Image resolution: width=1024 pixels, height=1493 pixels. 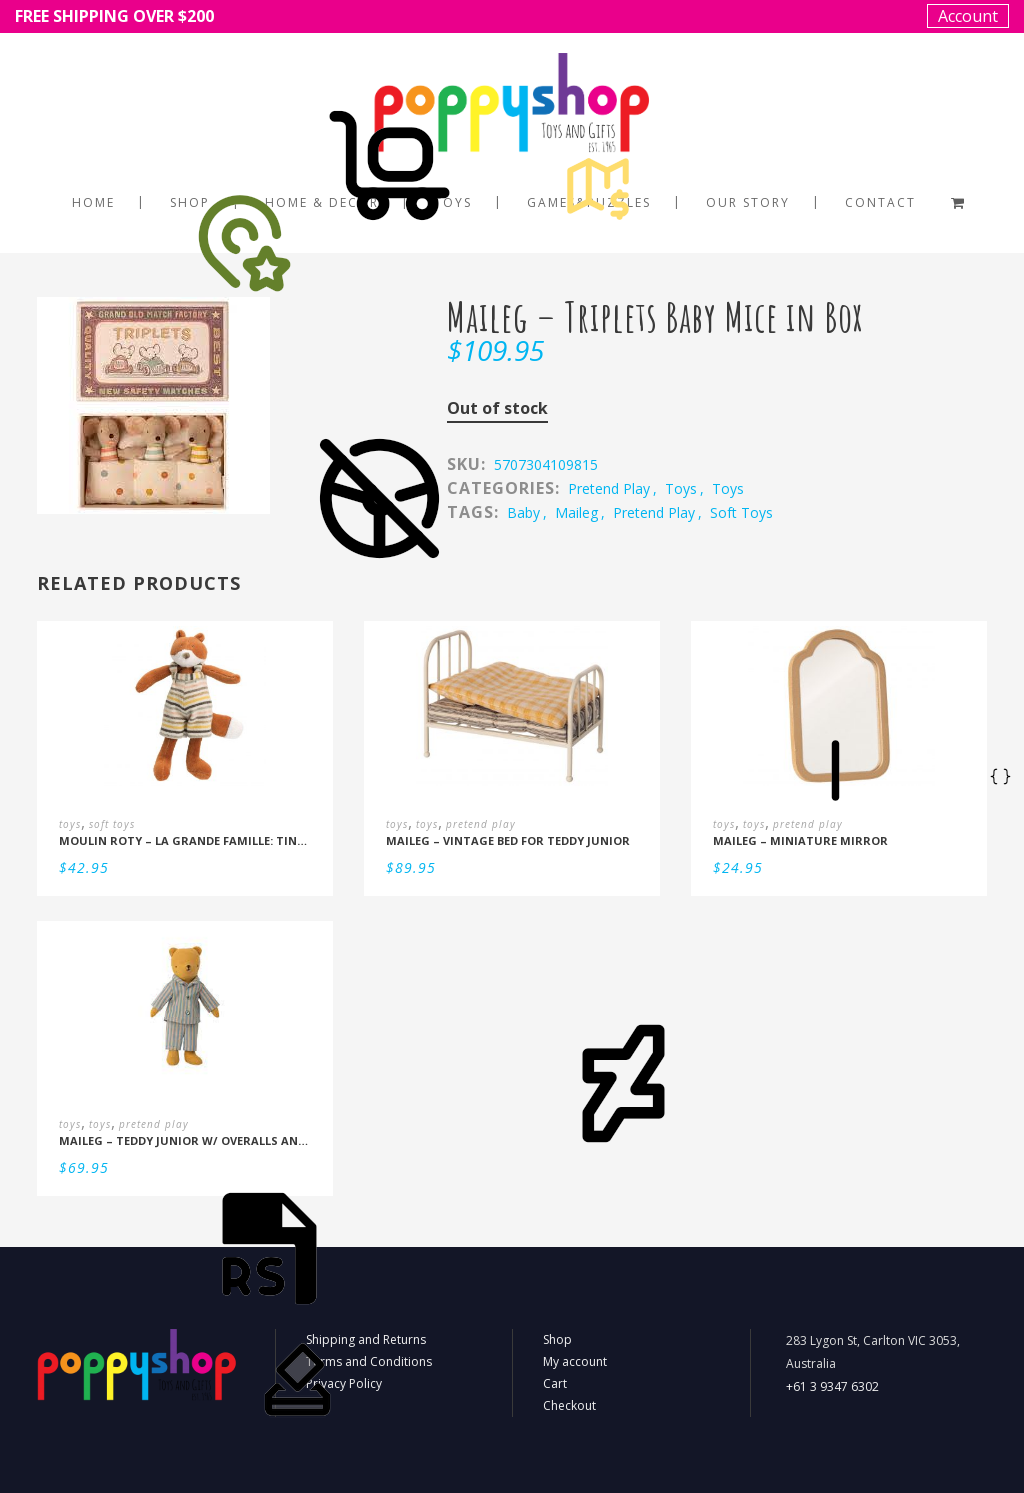 What do you see at coordinates (269, 1248) in the screenshot?
I see `a Rust source code file` at bounding box center [269, 1248].